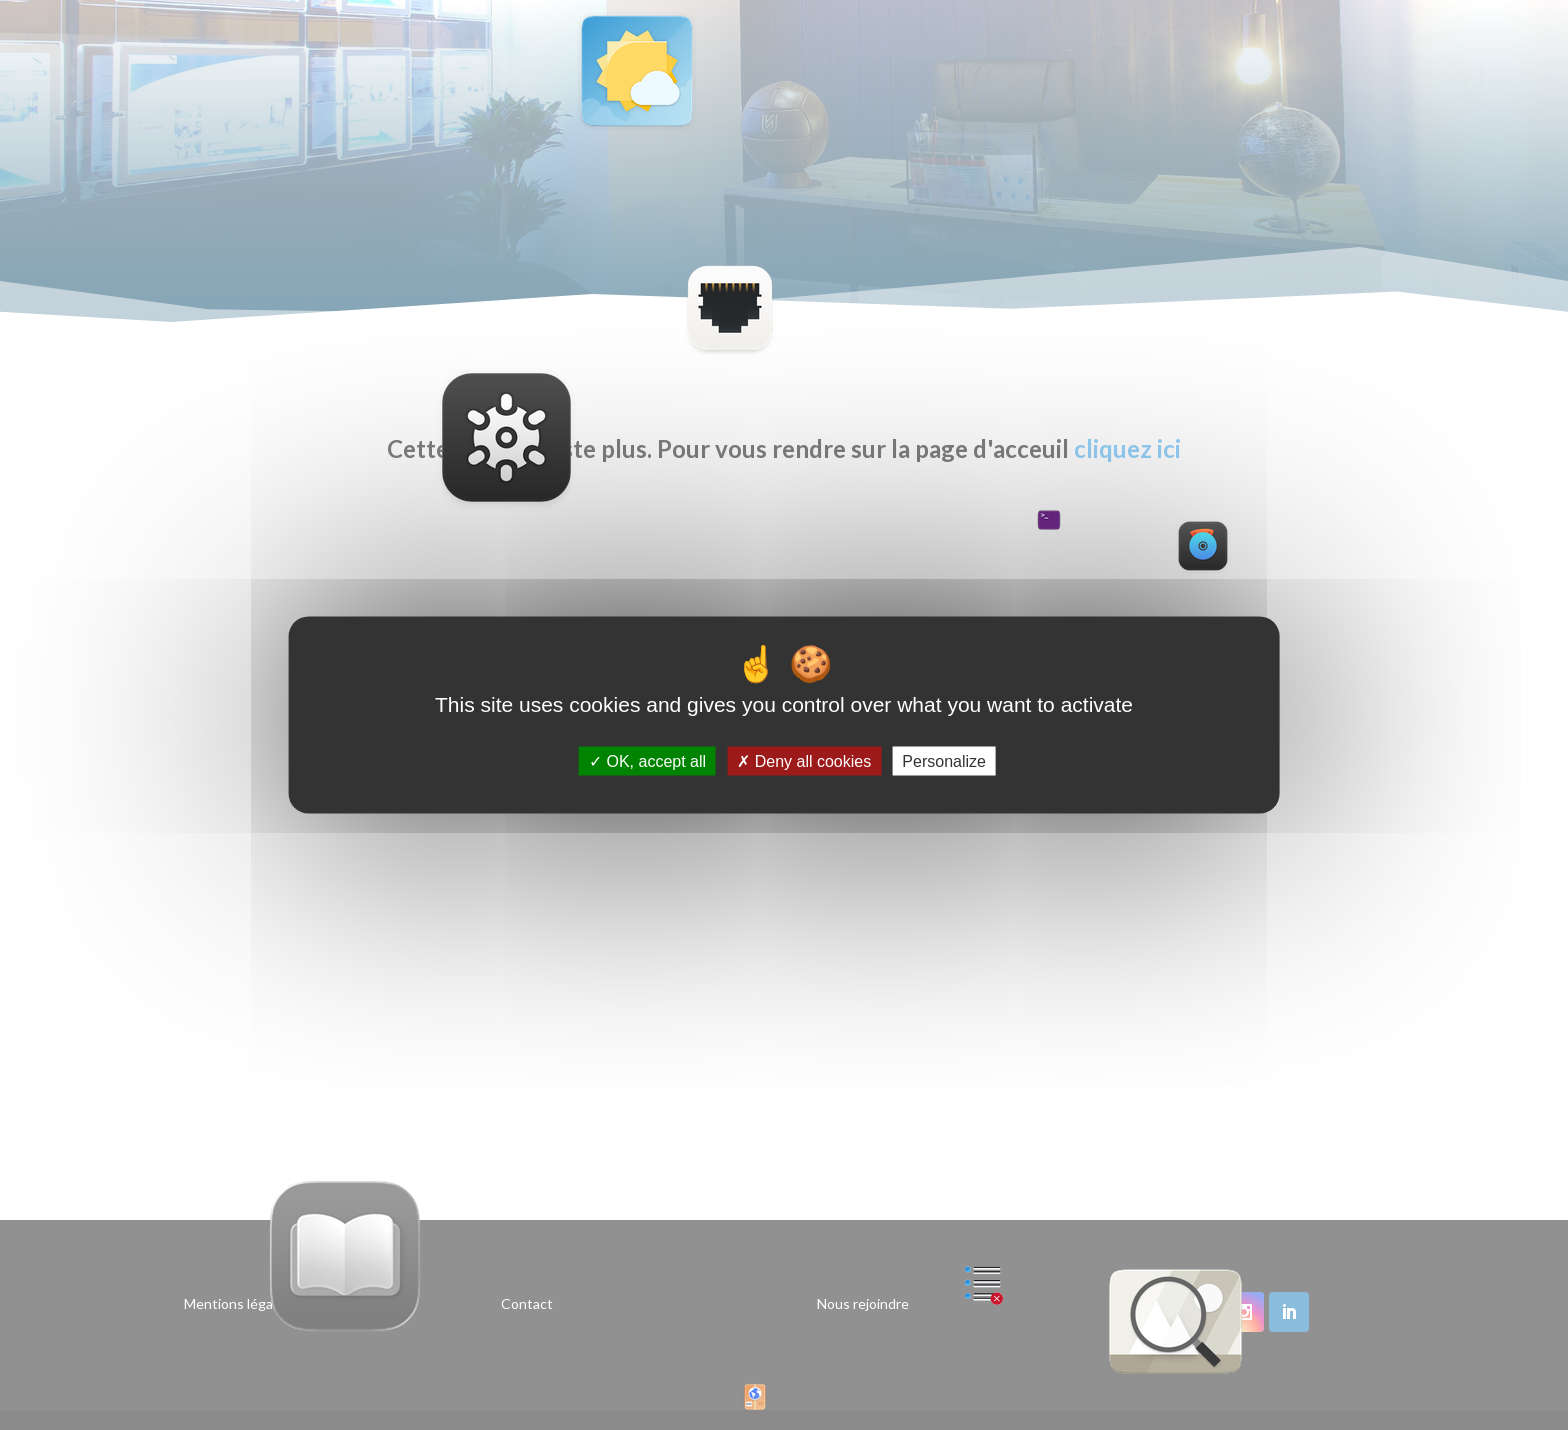 The height and width of the screenshot is (1430, 1568). Describe the element at coordinates (1203, 546) in the screenshot. I see `open handbrake video transcoder app` at that location.